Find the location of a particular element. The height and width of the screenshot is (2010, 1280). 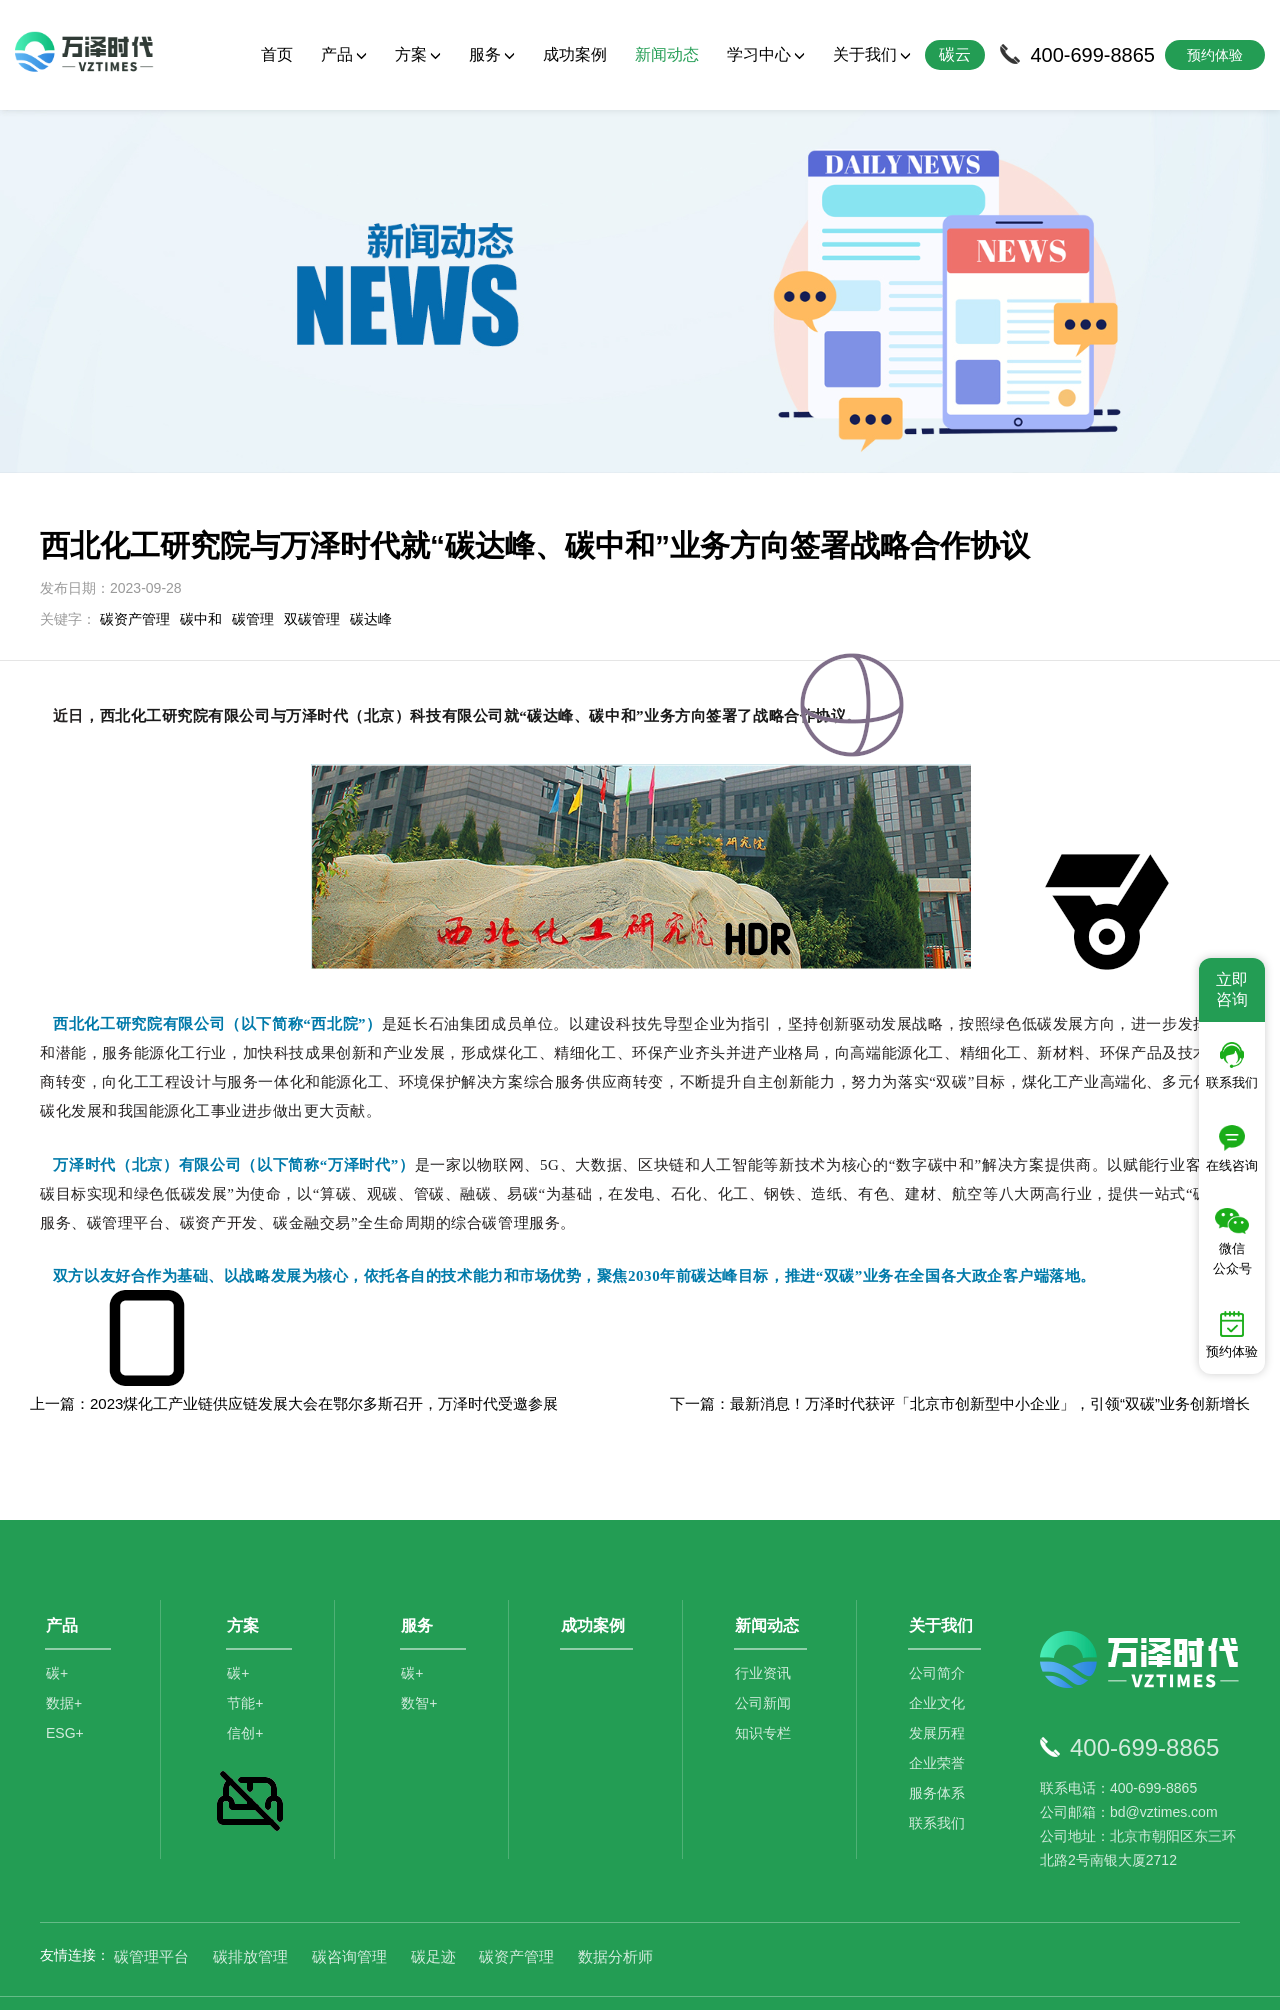

view achievements or awards is located at coordinates (1107, 912).